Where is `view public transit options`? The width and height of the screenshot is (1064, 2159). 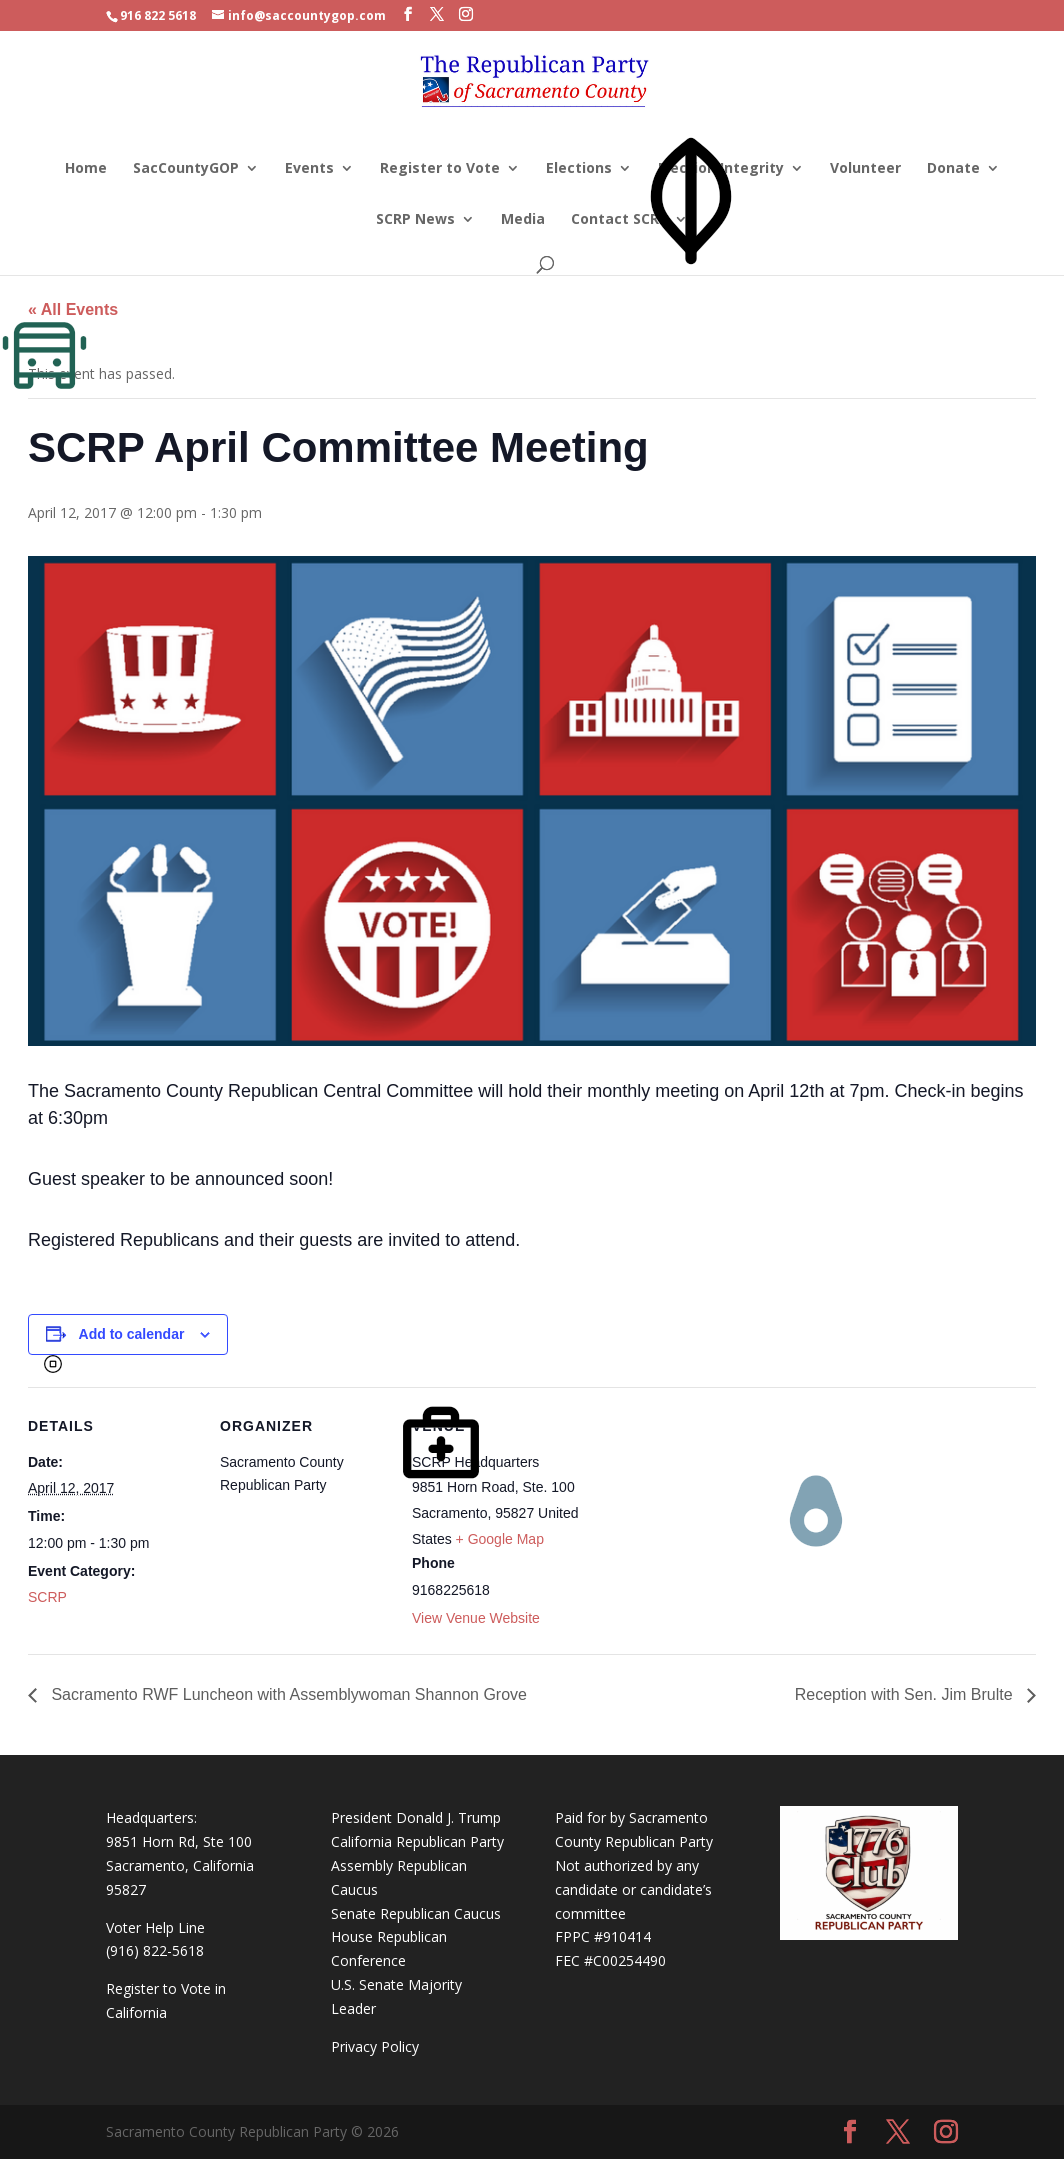
view public transit options is located at coordinates (44, 355).